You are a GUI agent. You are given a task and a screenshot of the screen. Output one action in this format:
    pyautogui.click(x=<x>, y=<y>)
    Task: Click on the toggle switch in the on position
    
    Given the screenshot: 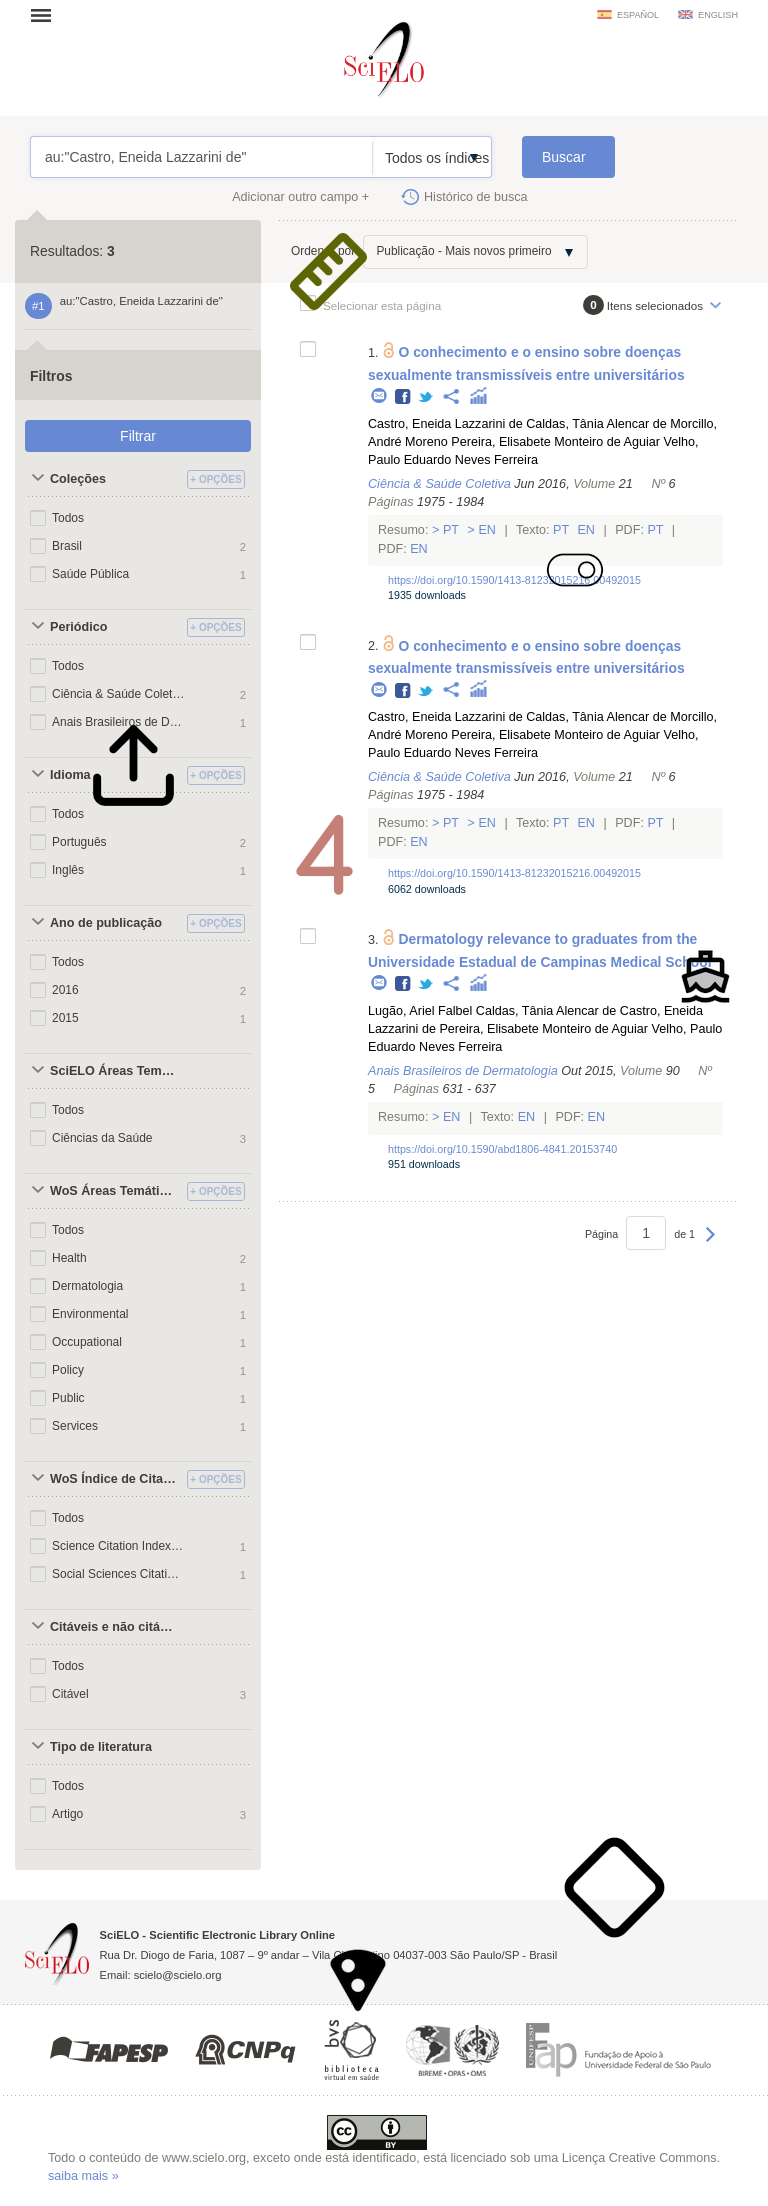 What is the action you would take?
    pyautogui.click(x=575, y=570)
    